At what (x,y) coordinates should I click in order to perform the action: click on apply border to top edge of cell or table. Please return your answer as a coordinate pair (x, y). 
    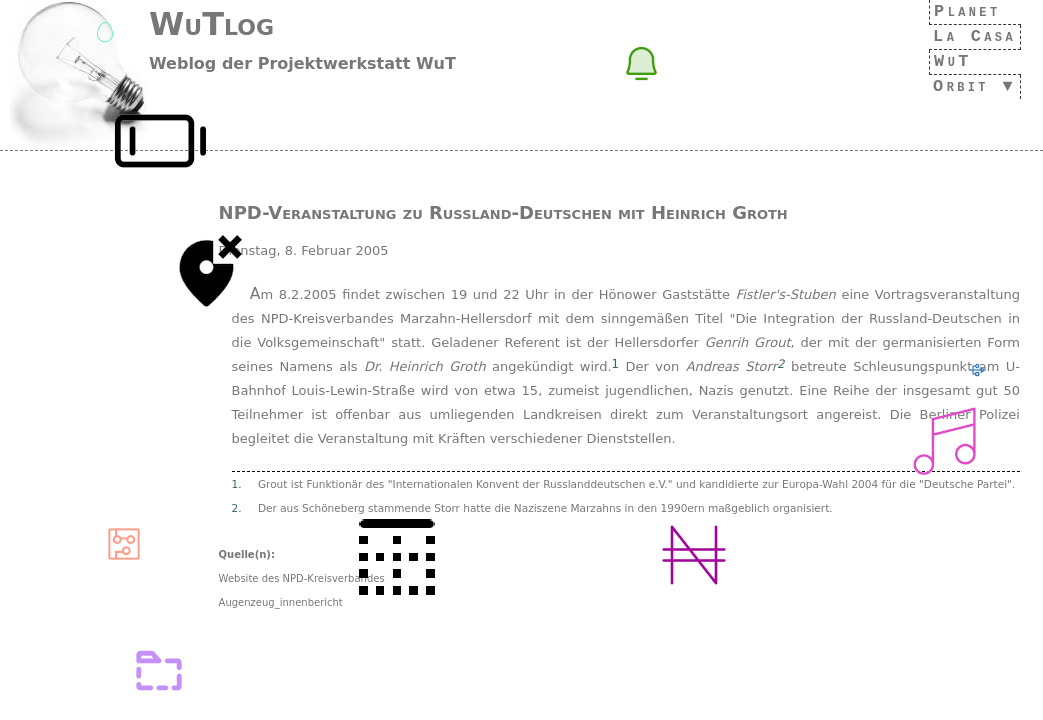
    Looking at the image, I should click on (397, 557).